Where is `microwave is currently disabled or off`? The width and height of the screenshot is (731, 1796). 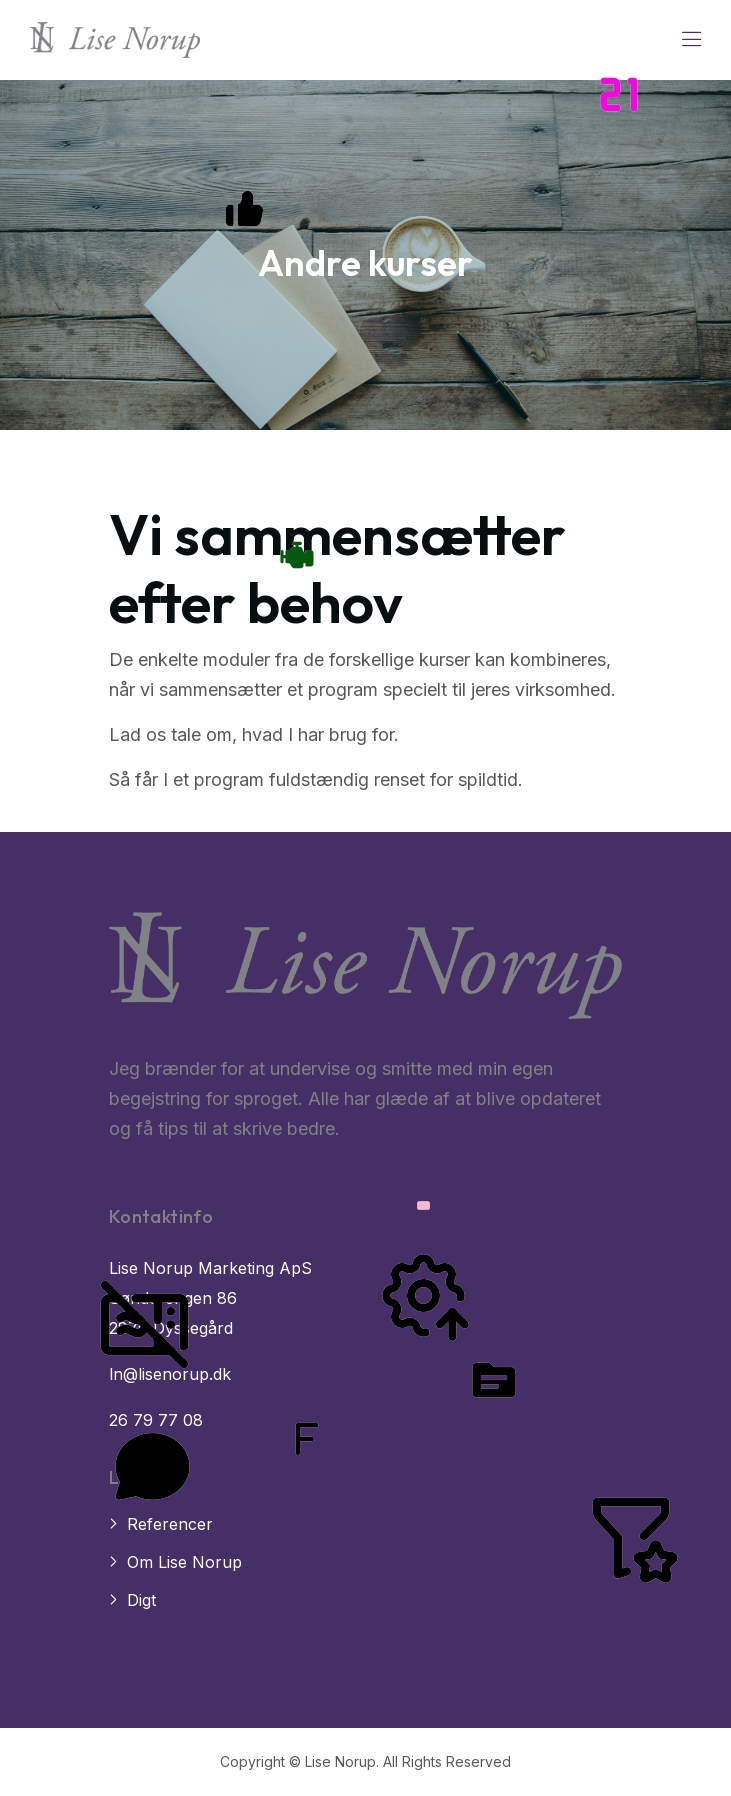
microwave is currently disabled or off is located at coordinates (144, 1324).